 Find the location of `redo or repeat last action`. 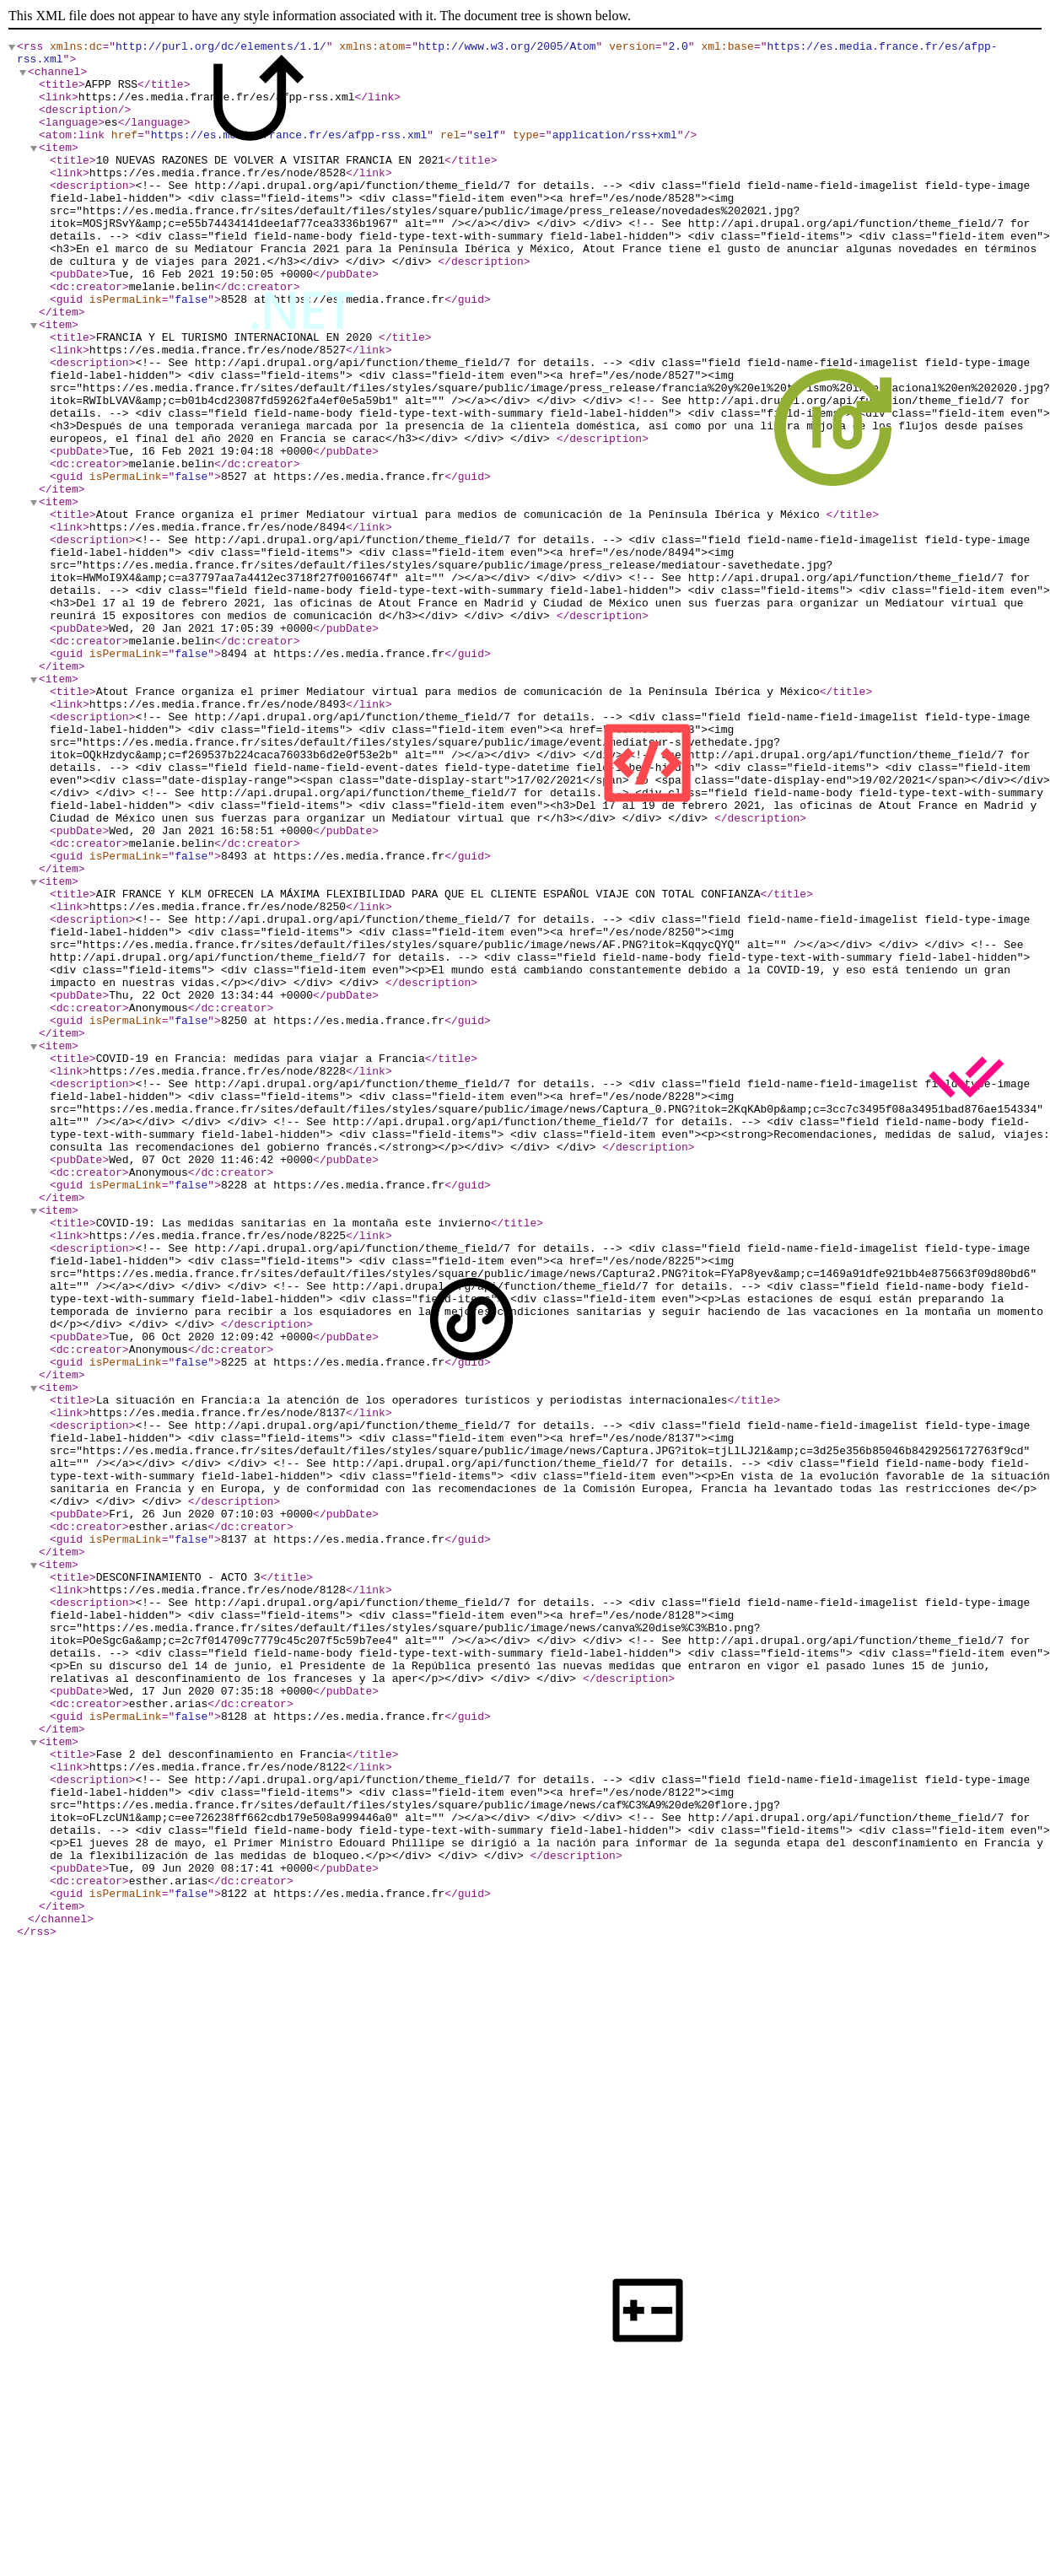

redo or repeat last action is located at coordinates (254, 100).